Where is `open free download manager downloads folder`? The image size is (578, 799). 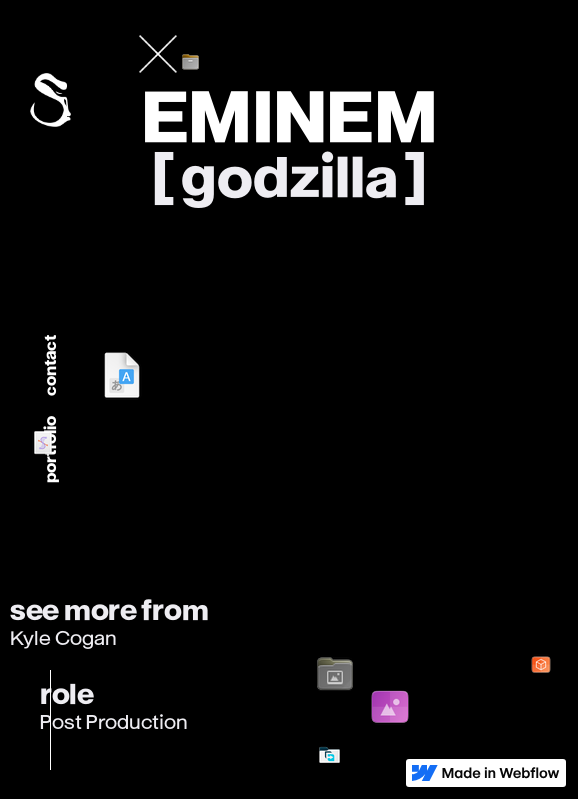 open free download manager downloads folder is located at coordinates (329, 755).